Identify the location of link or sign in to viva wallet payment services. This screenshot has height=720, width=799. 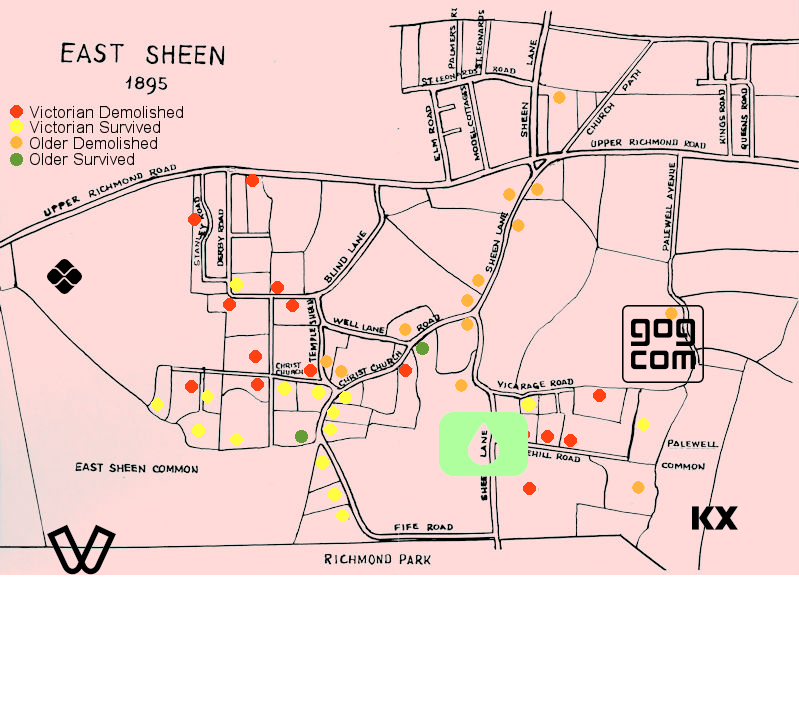
(81, 549).